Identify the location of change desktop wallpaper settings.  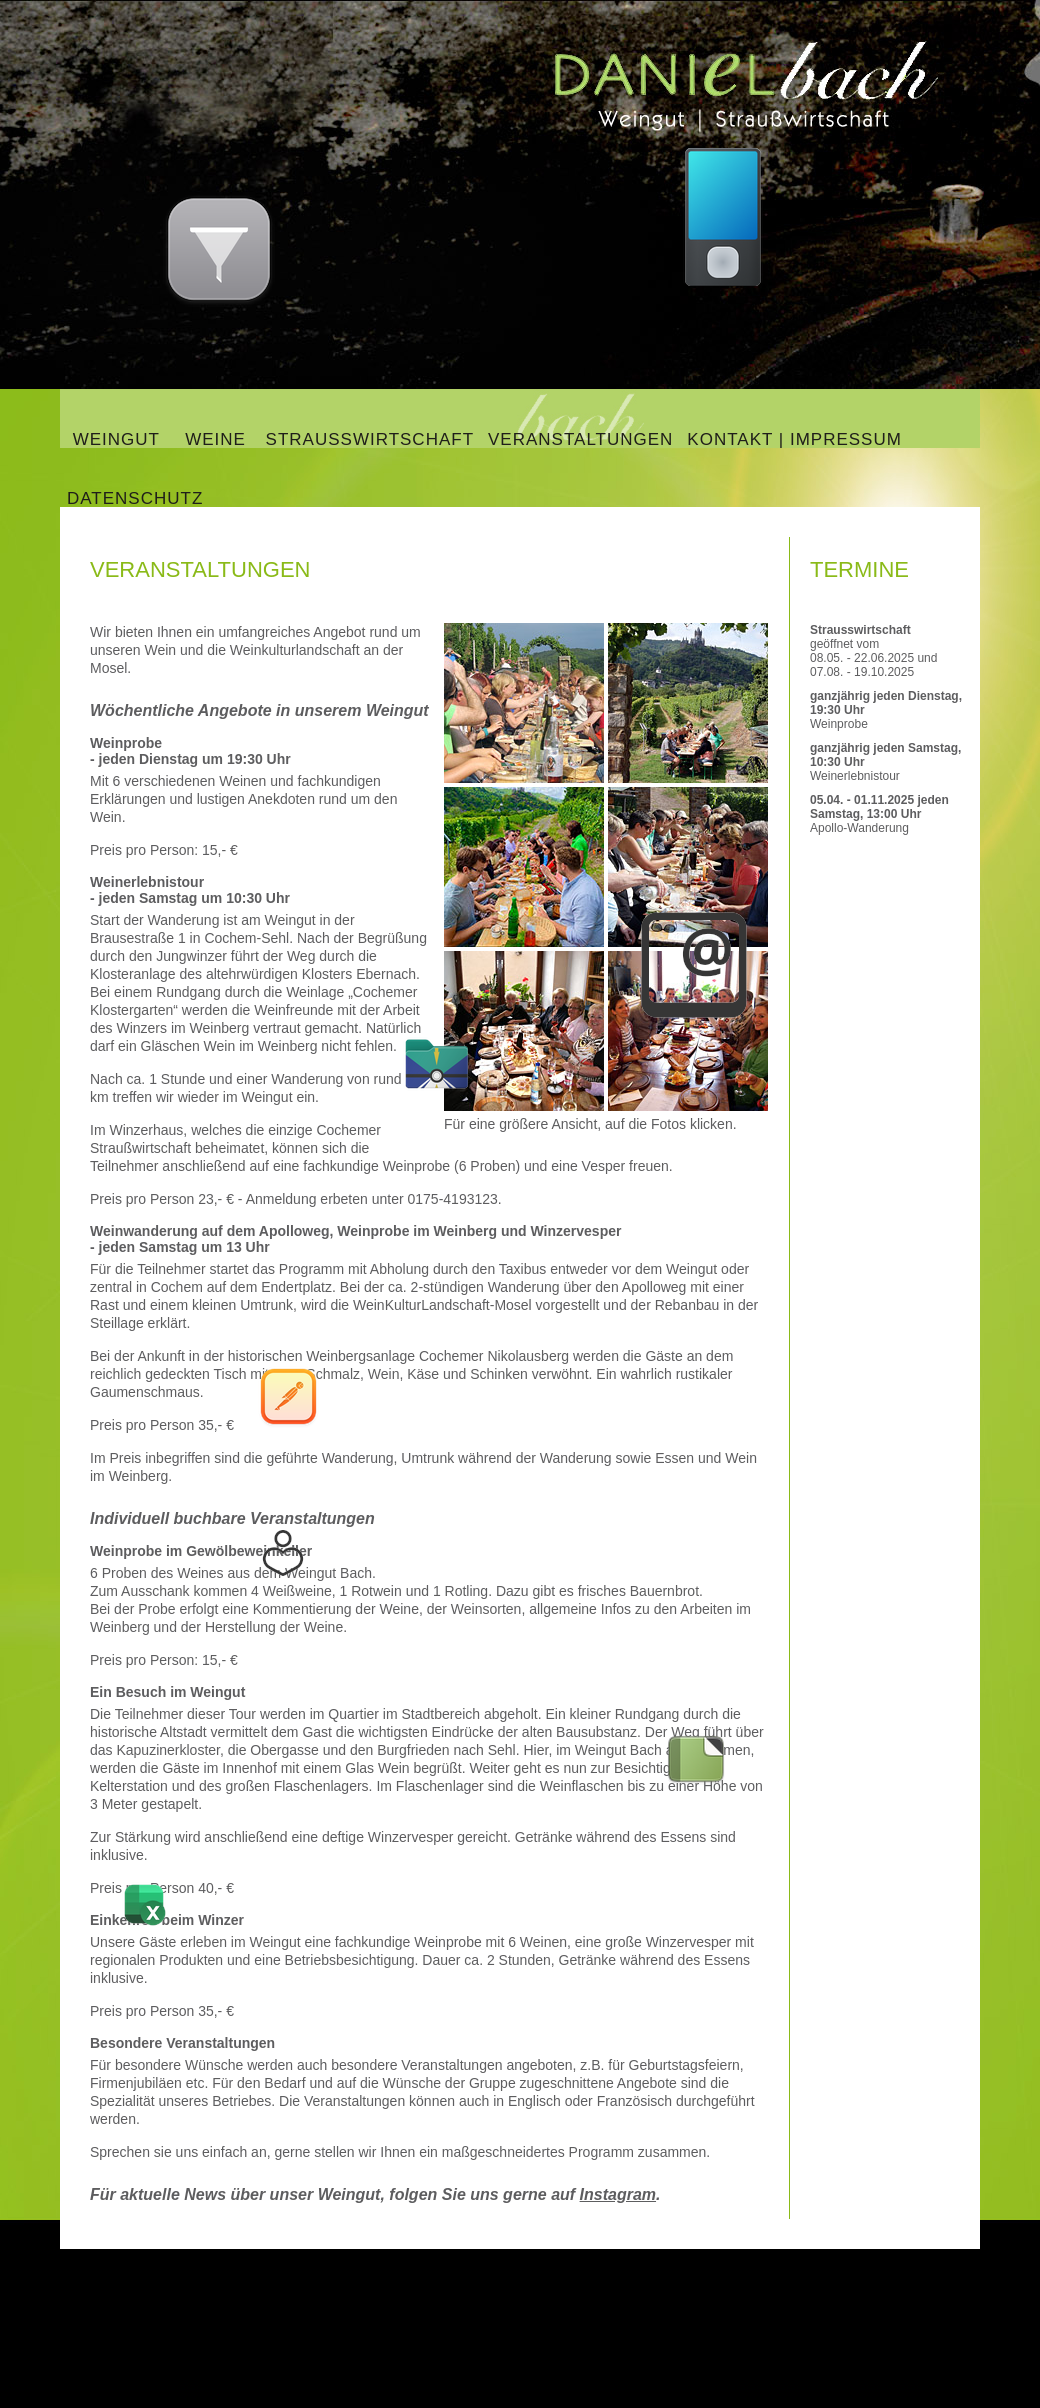
(696, 1759).